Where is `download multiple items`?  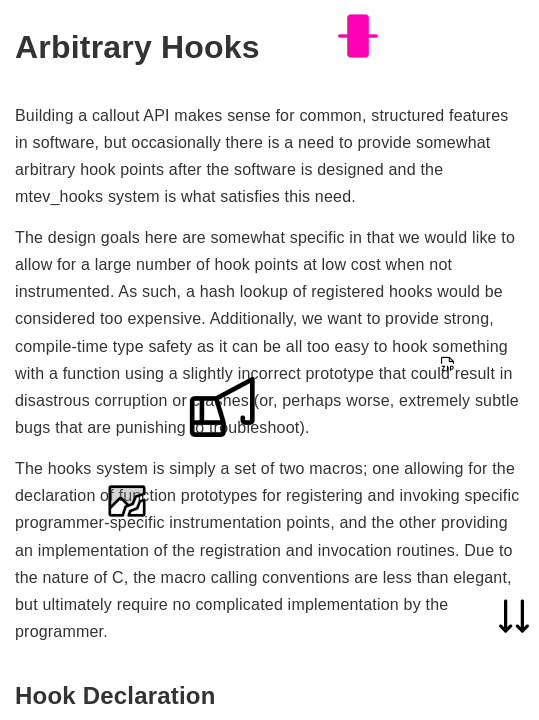
download multiple items is located at coordinates (514, 616).